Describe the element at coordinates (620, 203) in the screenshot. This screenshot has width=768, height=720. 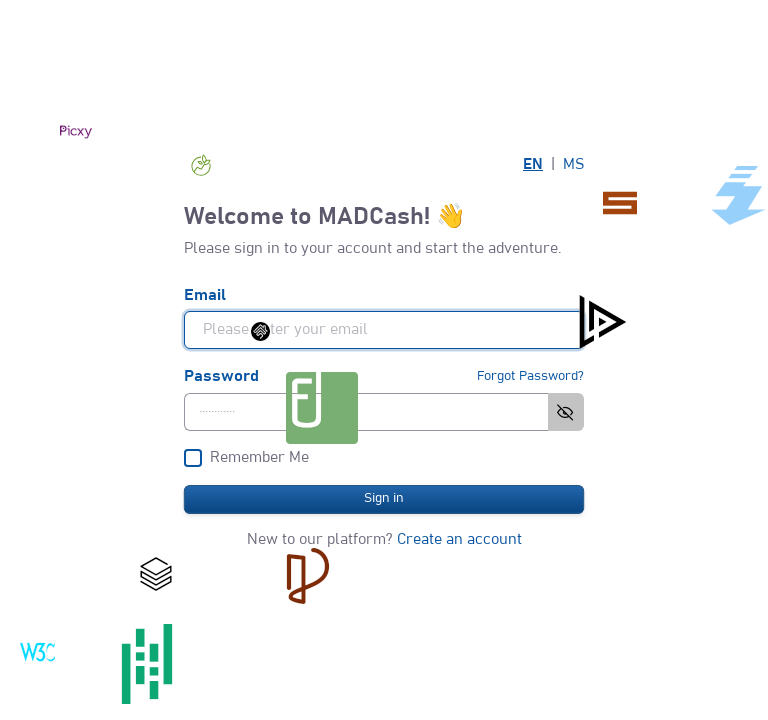
I see `suckless software project logo` at that location.